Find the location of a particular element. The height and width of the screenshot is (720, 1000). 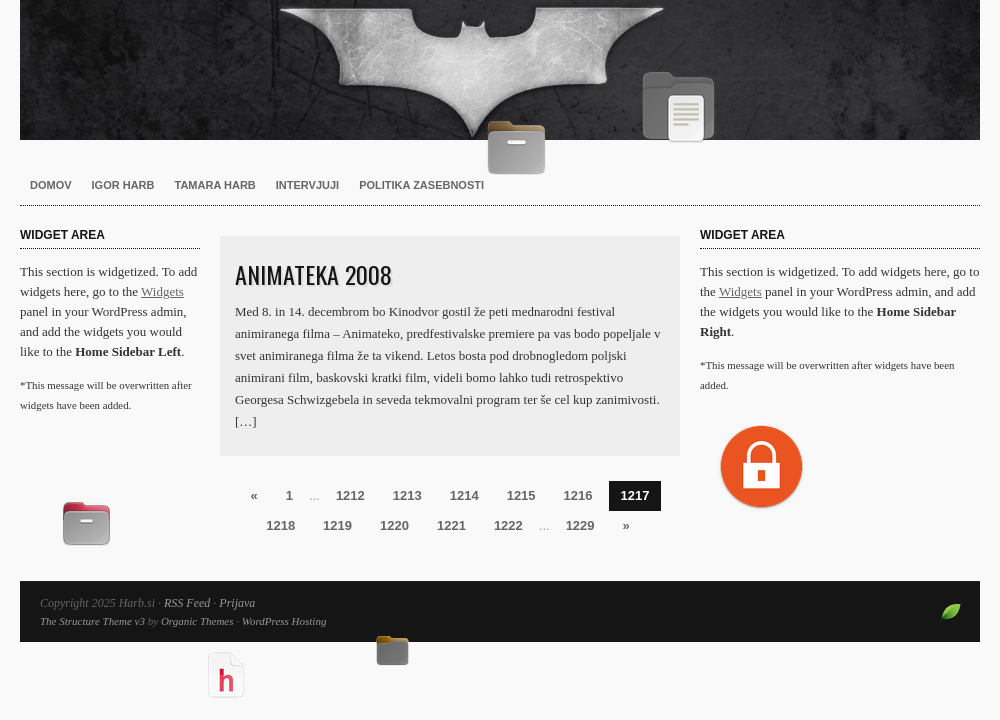

open the file manager application is located at coordinates (86, 523).